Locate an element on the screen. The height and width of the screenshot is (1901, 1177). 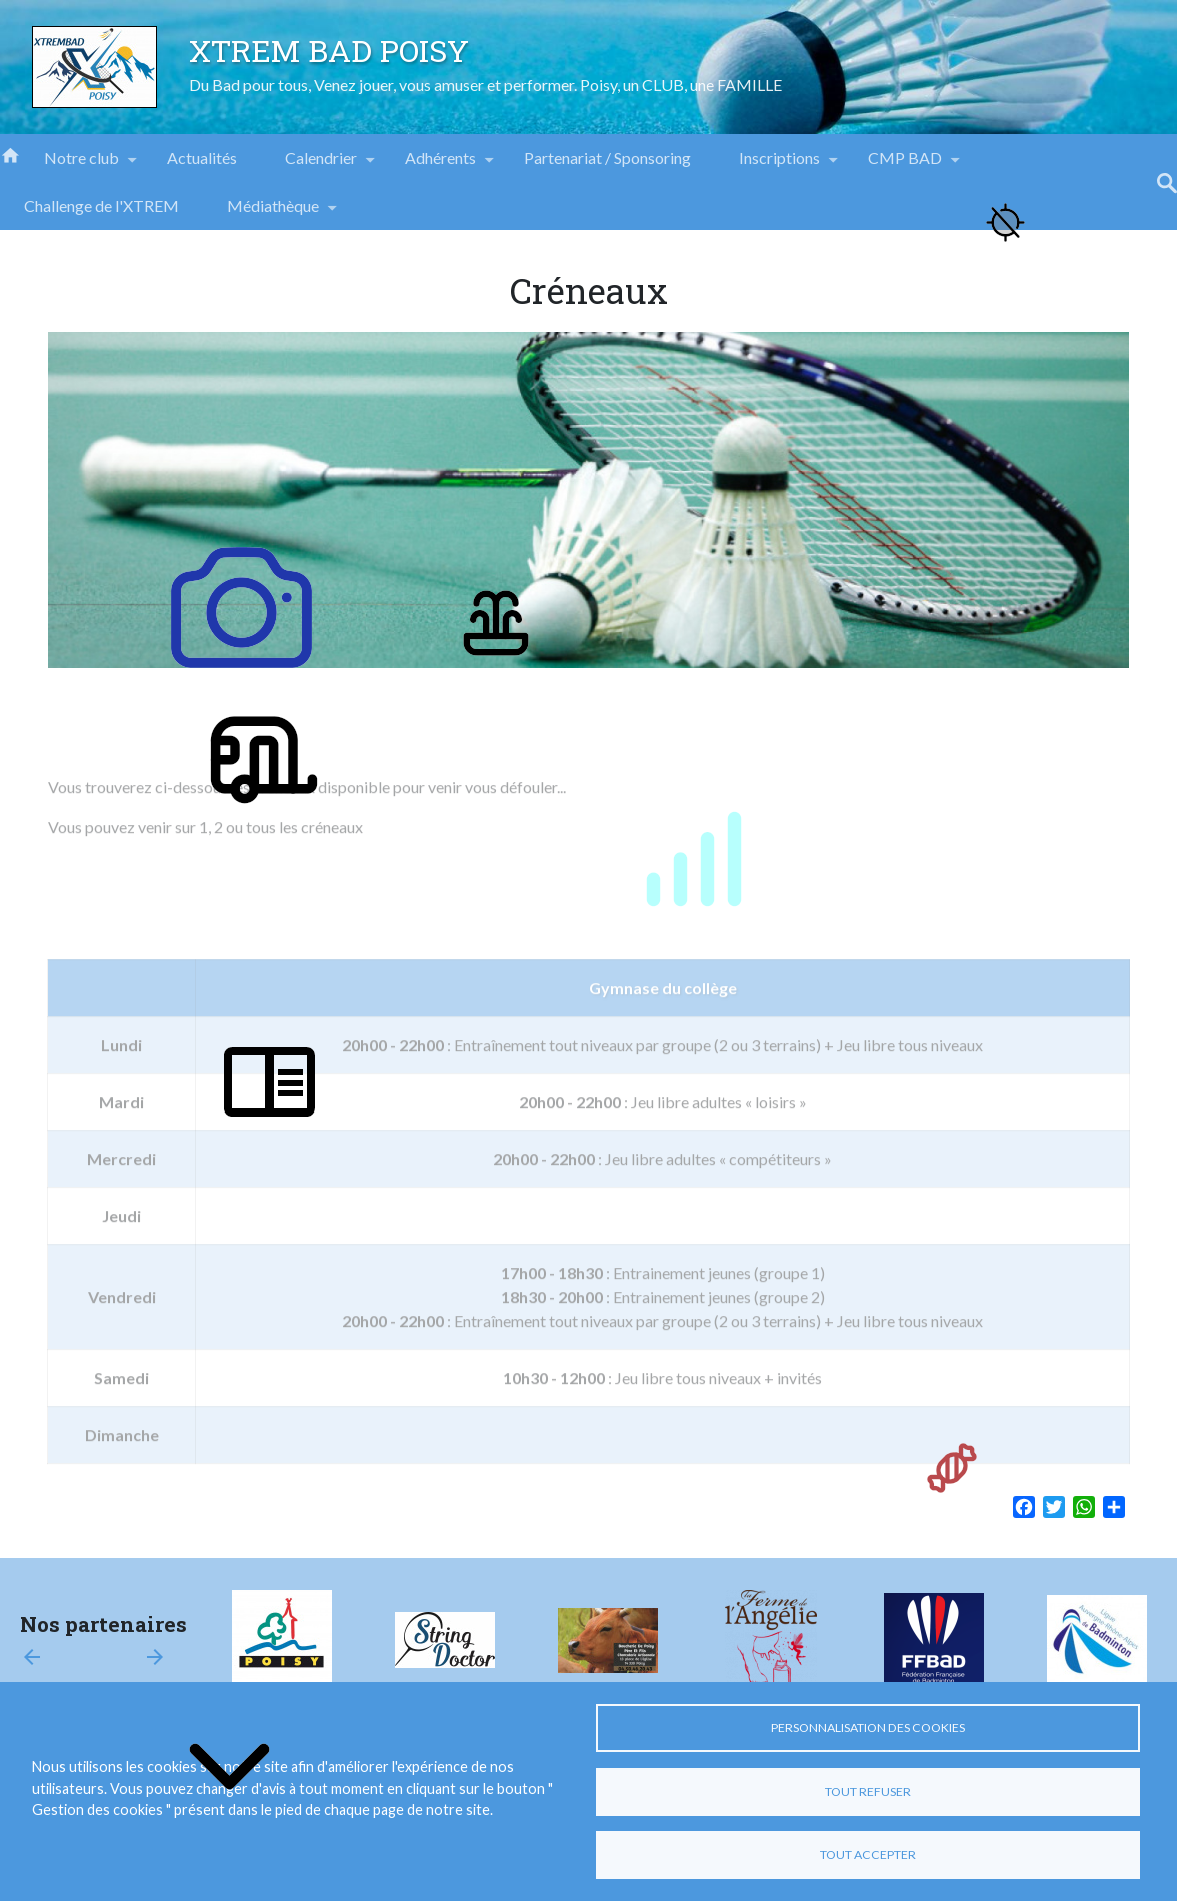
location services disabled is located at coordinates (1005, 222).